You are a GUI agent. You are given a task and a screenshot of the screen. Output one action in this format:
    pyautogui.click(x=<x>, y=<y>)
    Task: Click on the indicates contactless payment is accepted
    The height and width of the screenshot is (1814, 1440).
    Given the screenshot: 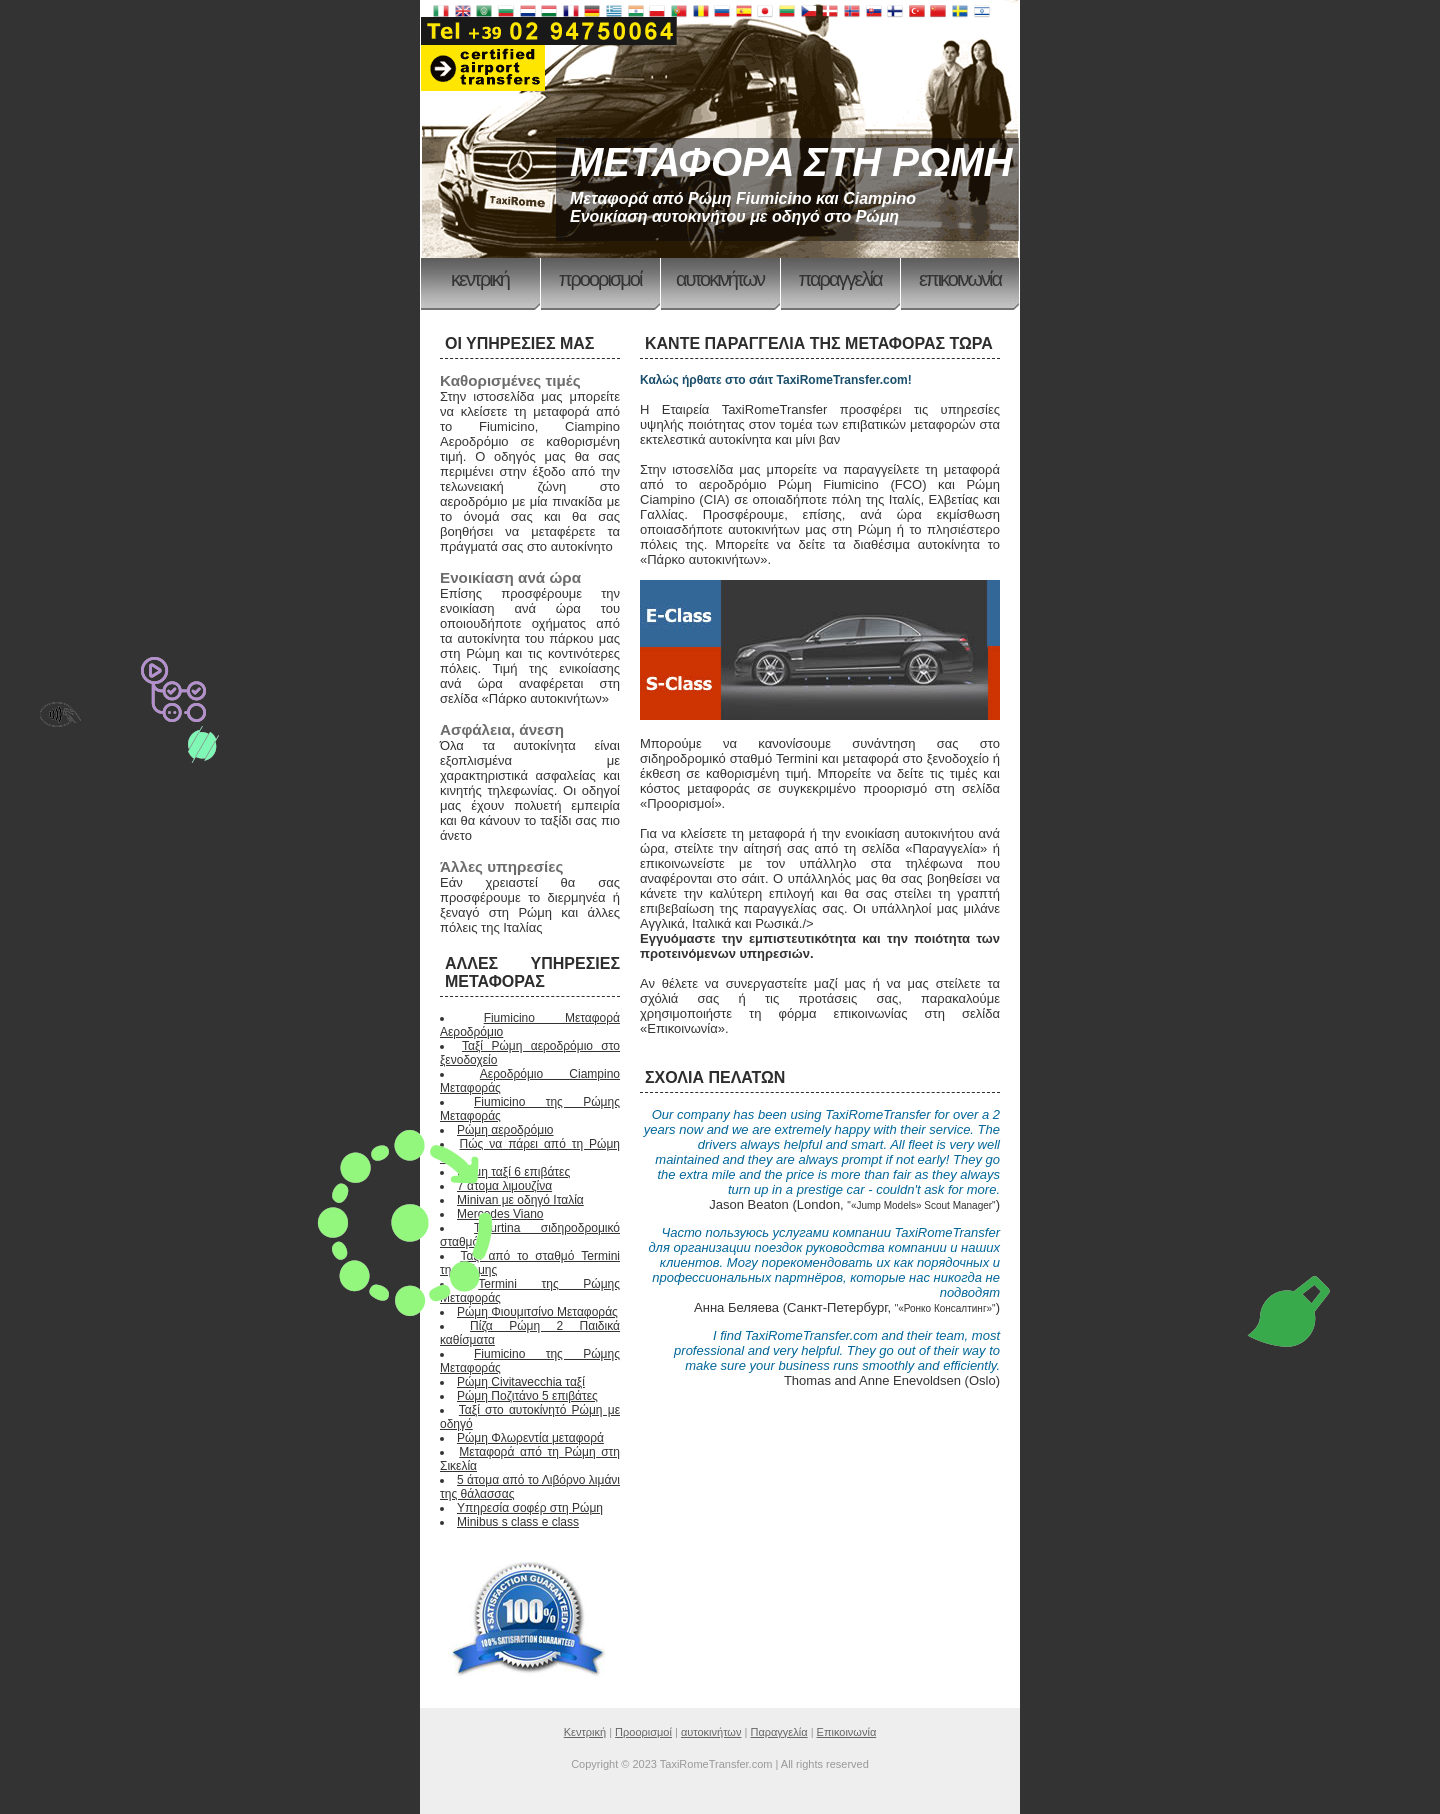 What is the action you would take?
    pyautogui.click(x=60, y=714)
    